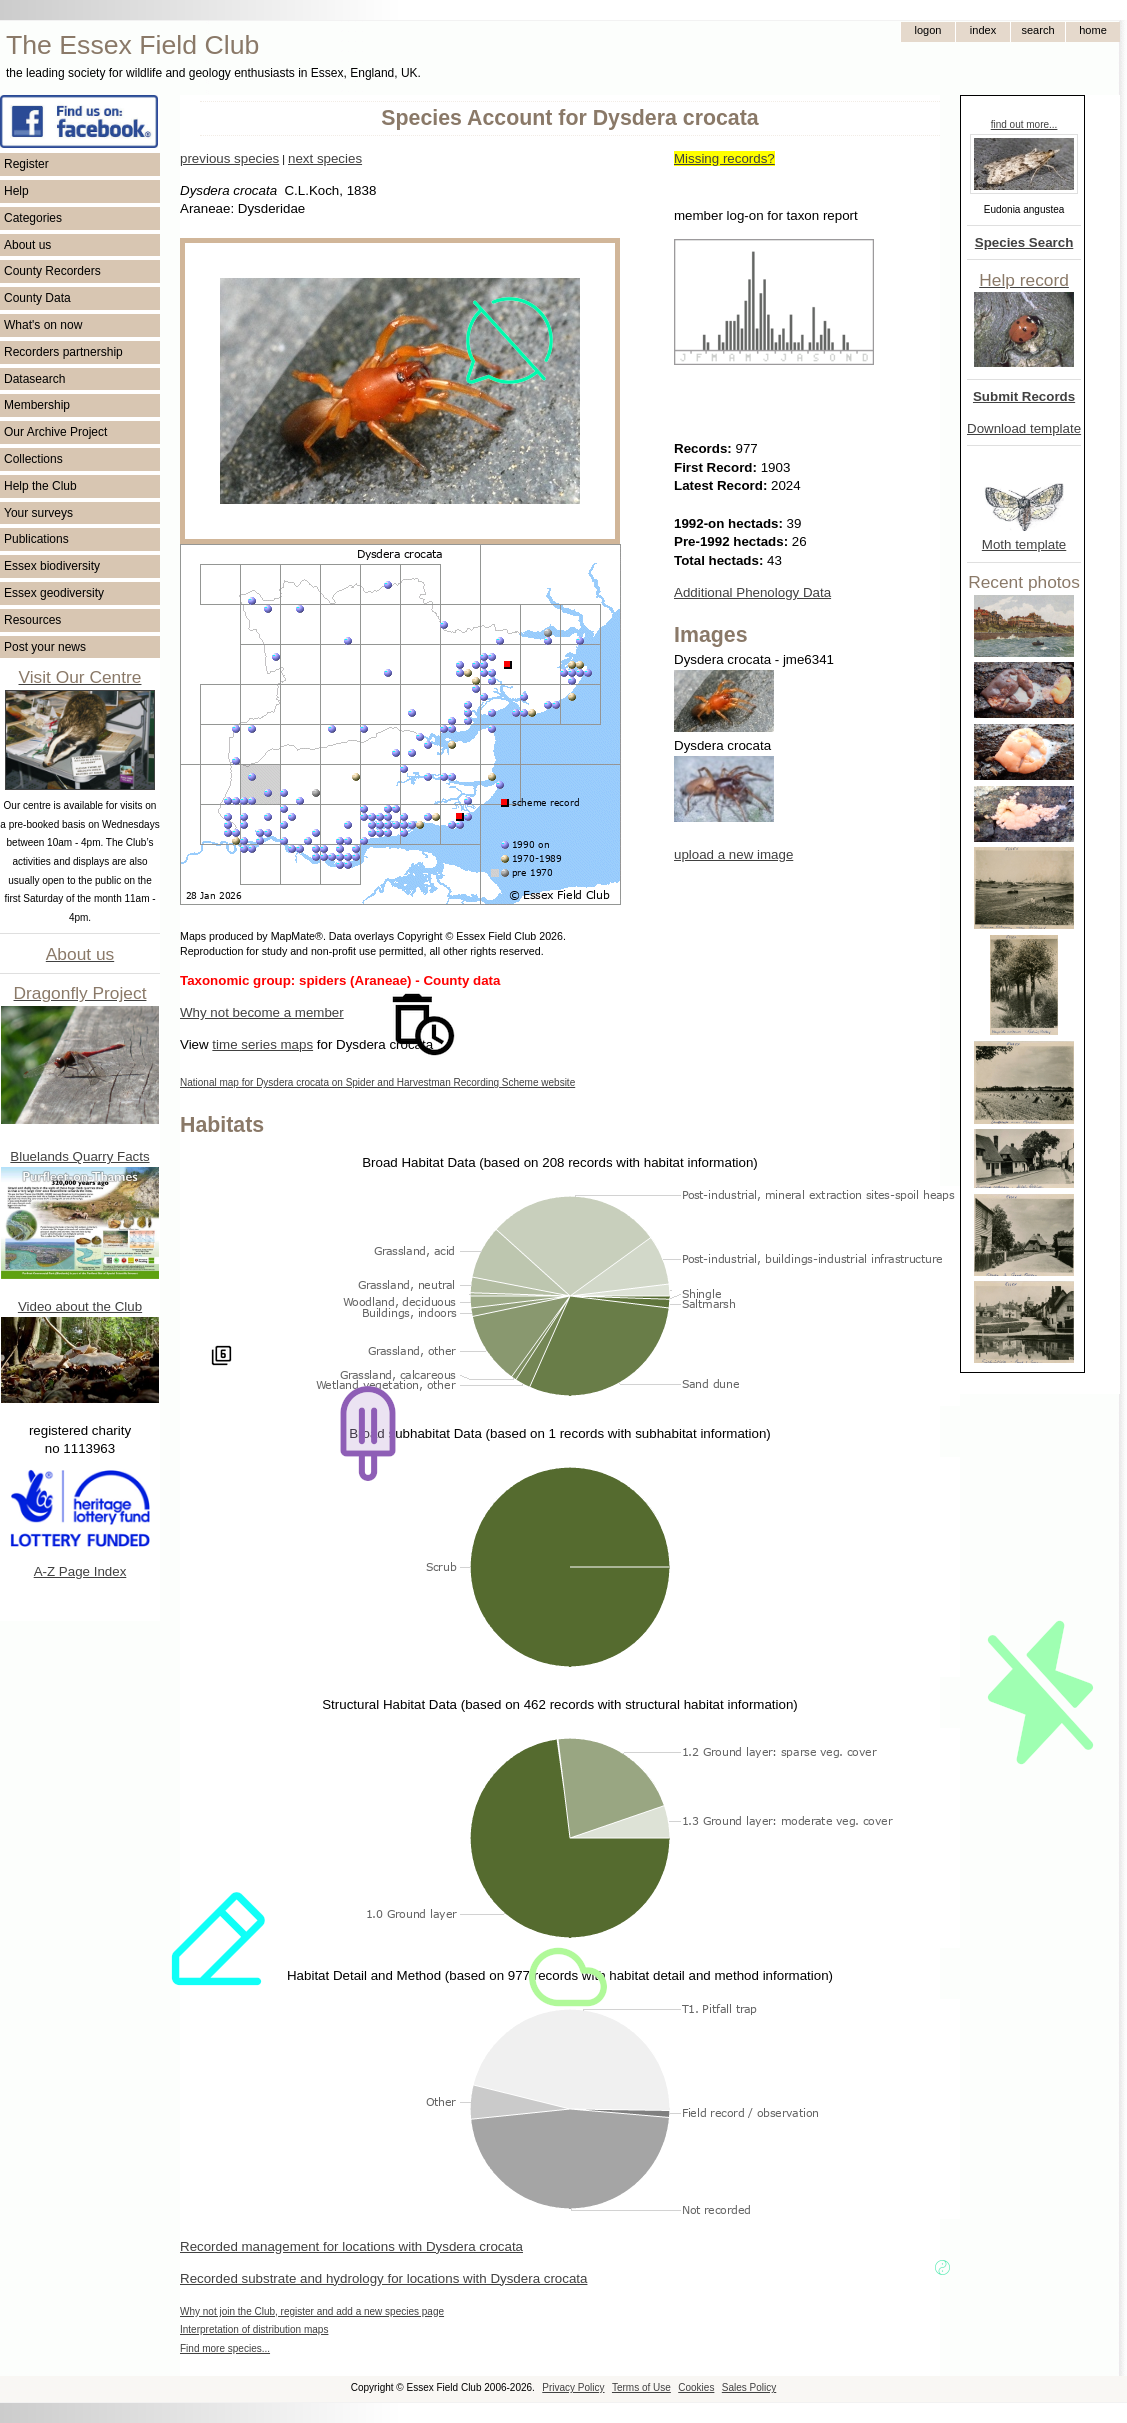 Image resolution: width=1127 pixels, height=2423 pixels. What do you see at coordinates (221, 1355) in the screenshot?
I see `indicates 6 items selected or filtered` at bounding box center [221, 1355].